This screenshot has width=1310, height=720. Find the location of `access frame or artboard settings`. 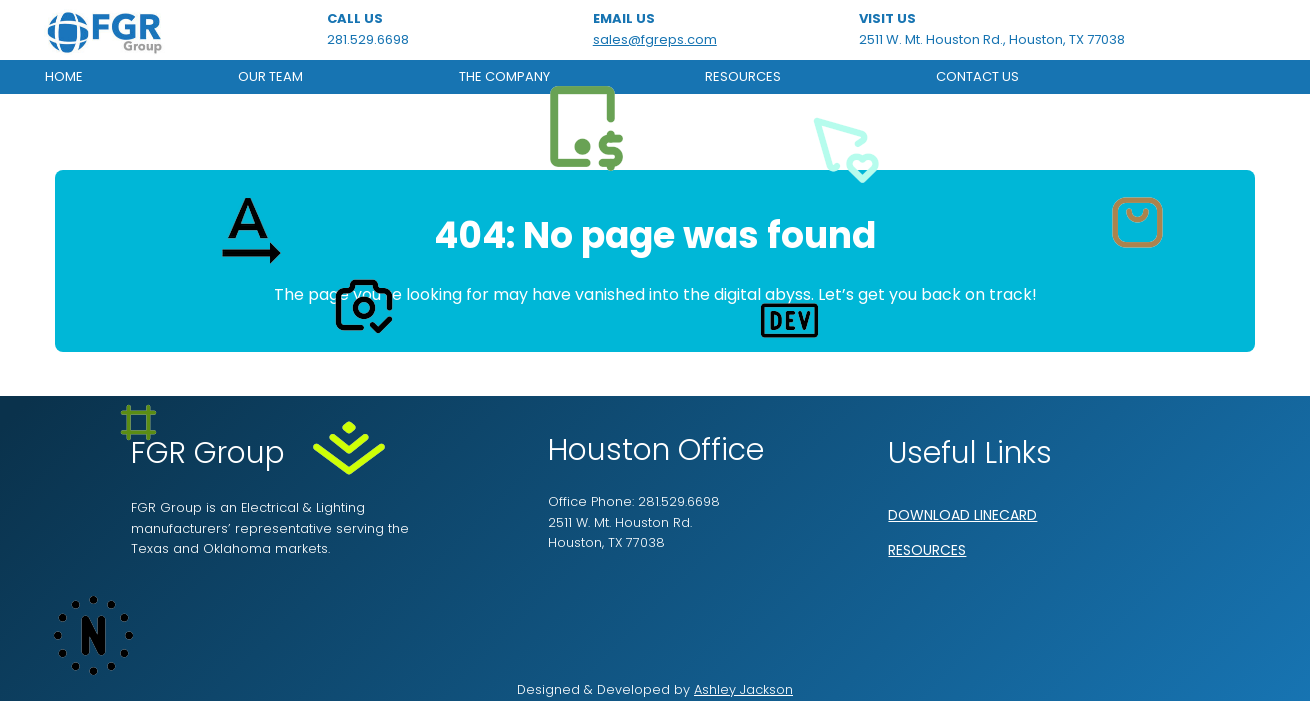

access frame or artboard settings is located at coordinates (138, 422).